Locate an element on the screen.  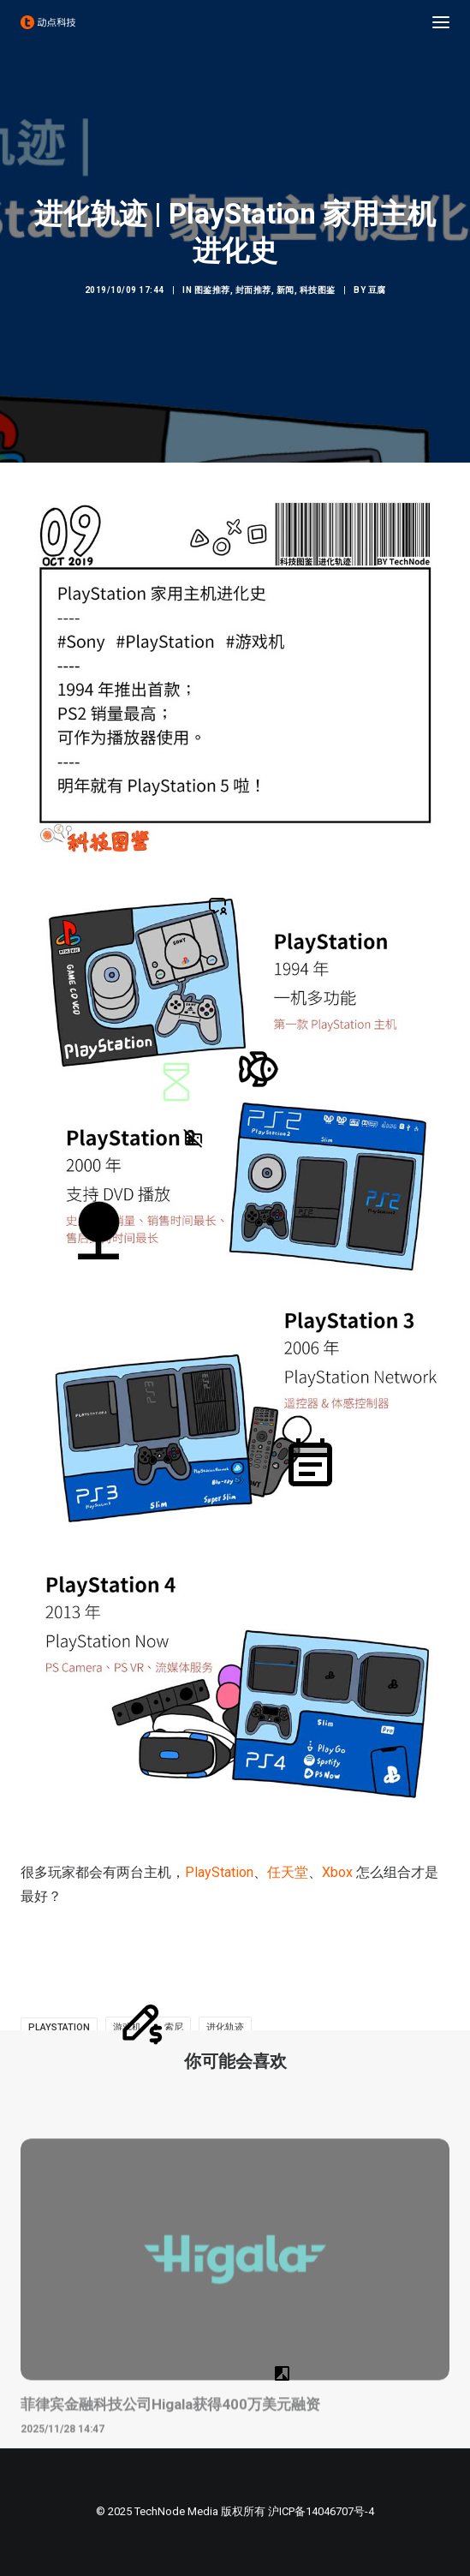
indicates a timer or countdown in progress is located at coordinates (176, 1082).